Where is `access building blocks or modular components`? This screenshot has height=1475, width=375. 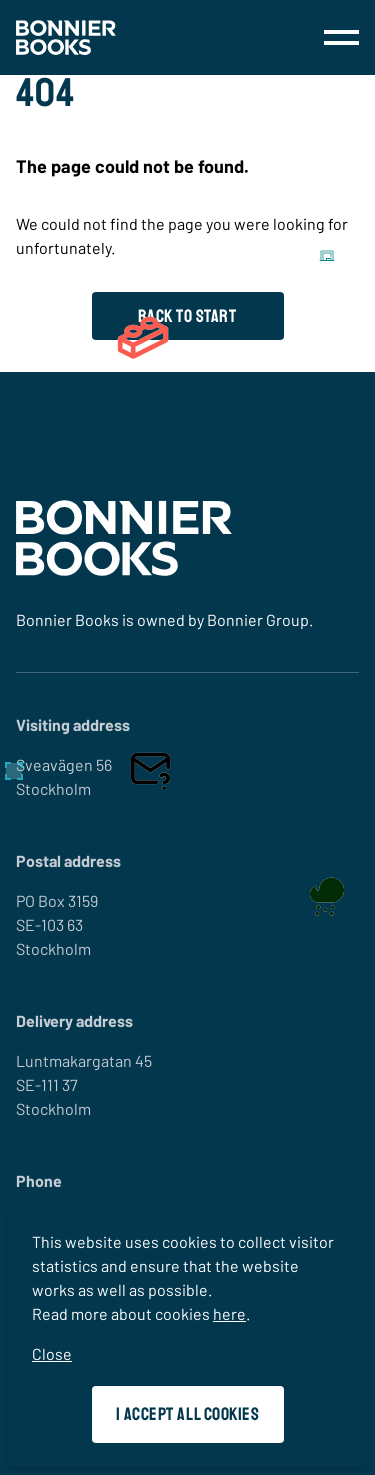 access building blocks or modular components is located at coordinates (143, 337).